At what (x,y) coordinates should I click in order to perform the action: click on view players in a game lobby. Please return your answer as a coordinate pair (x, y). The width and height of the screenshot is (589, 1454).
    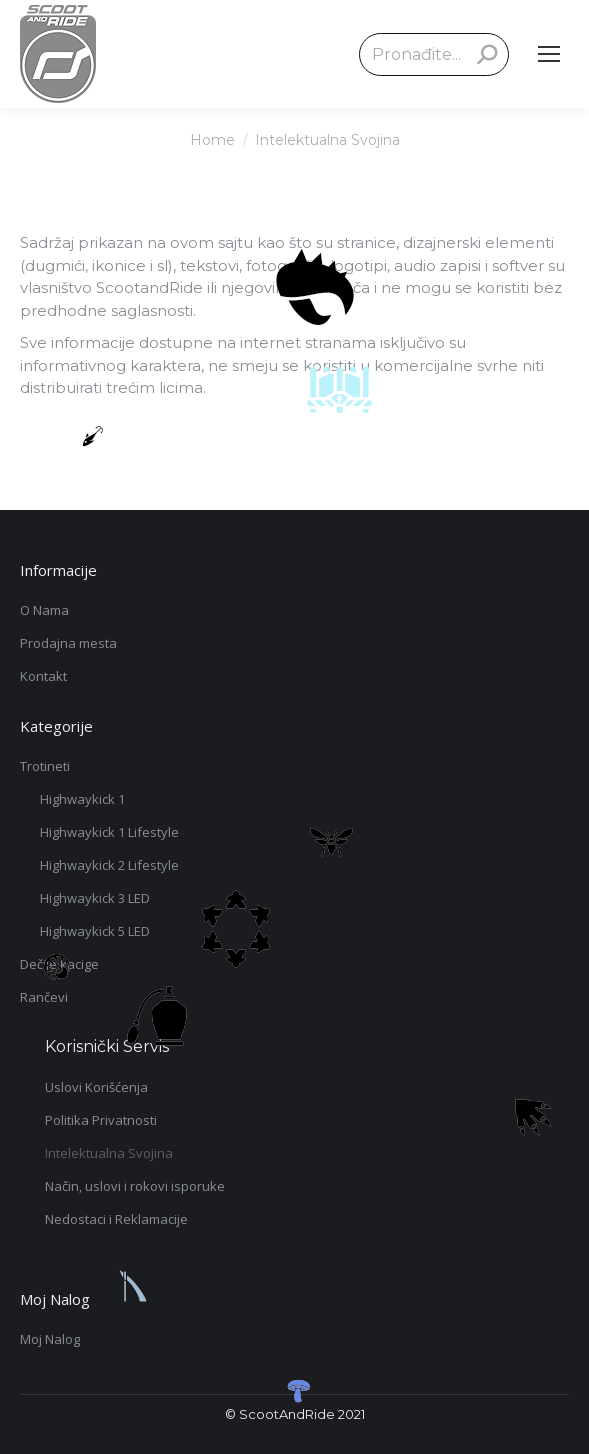
    Looking at the image, I should click on (236, 929).